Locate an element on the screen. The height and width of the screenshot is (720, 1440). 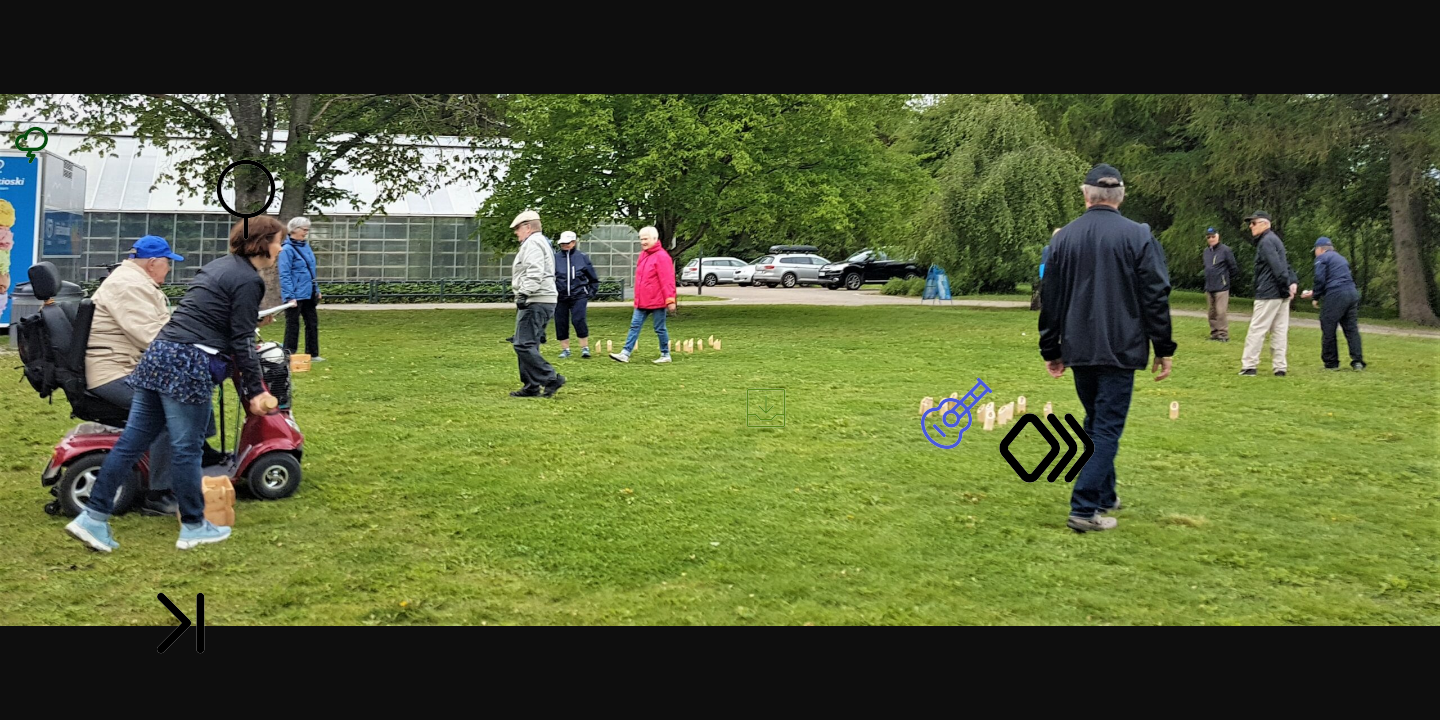
skip to the end of content is located at coordinates (182, 623).